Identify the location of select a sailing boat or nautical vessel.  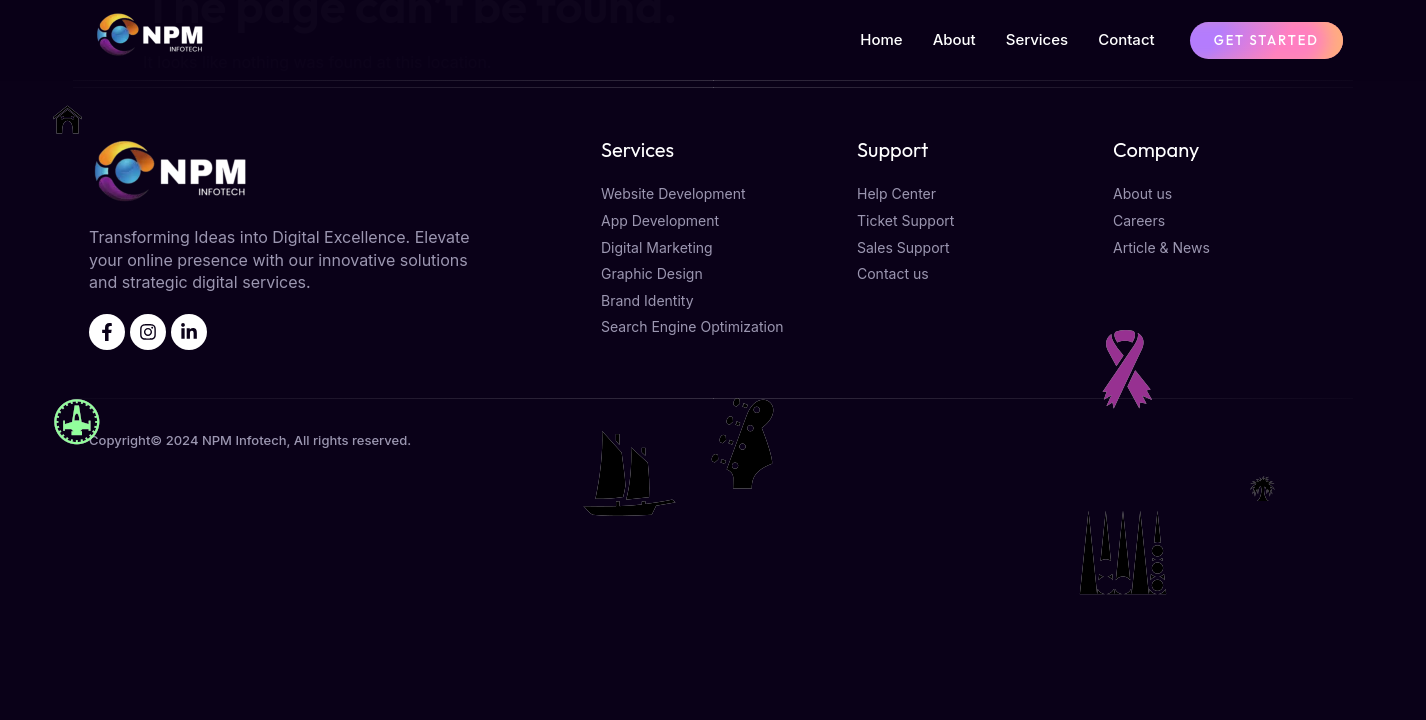
(629, 473).